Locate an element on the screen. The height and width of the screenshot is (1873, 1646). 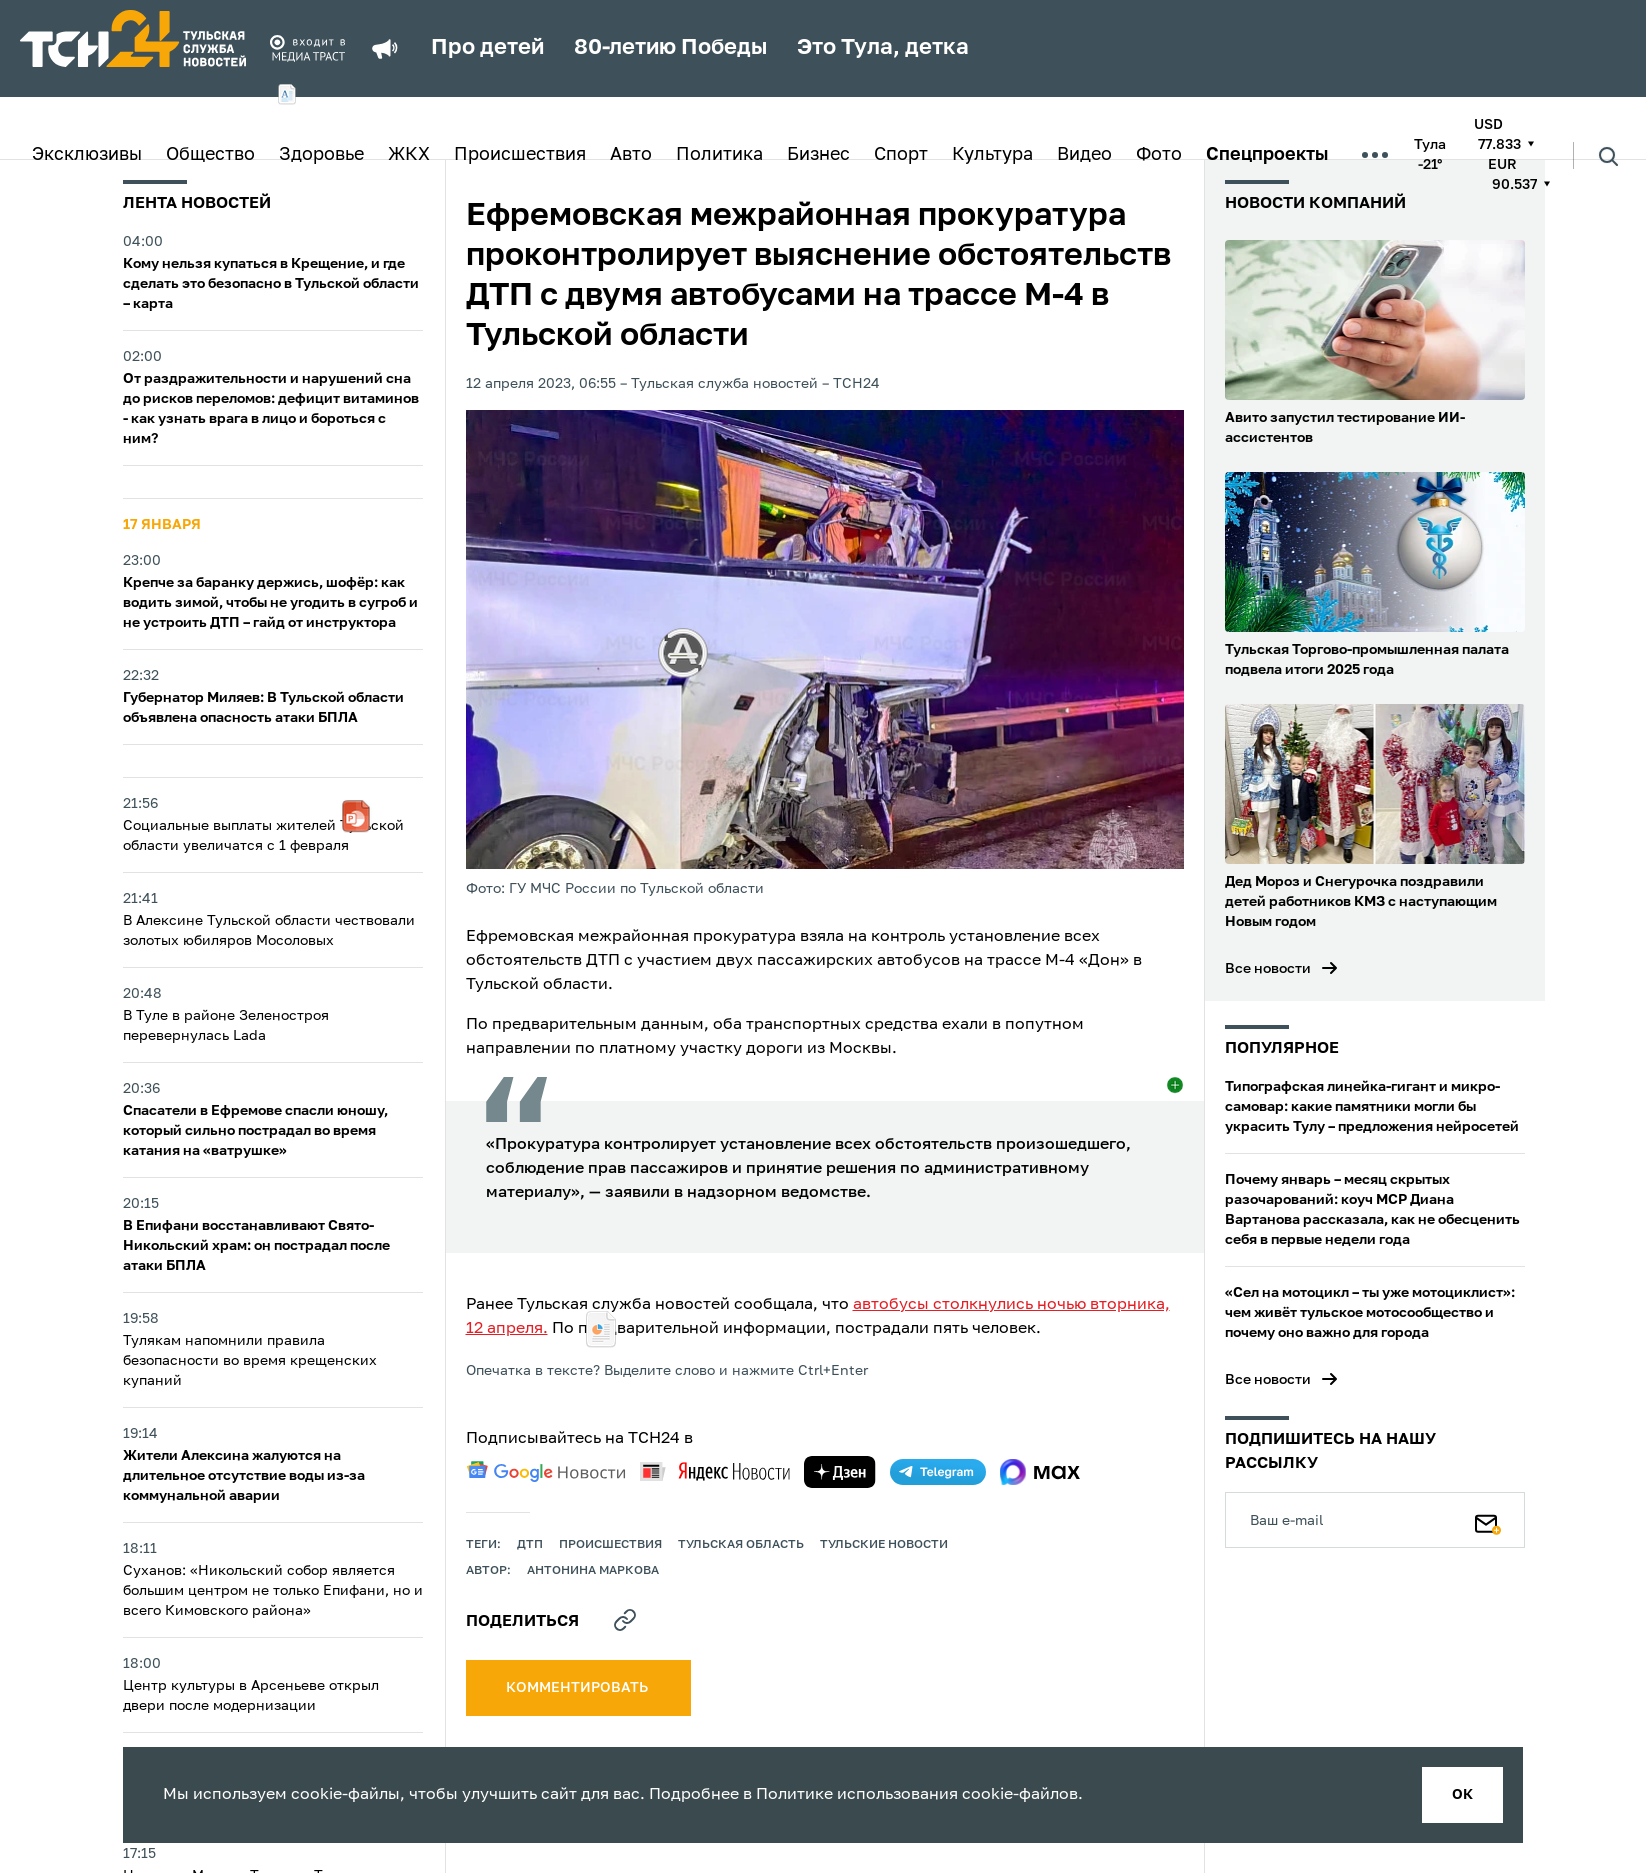
open the software update application is located at coordinates (683, 653).